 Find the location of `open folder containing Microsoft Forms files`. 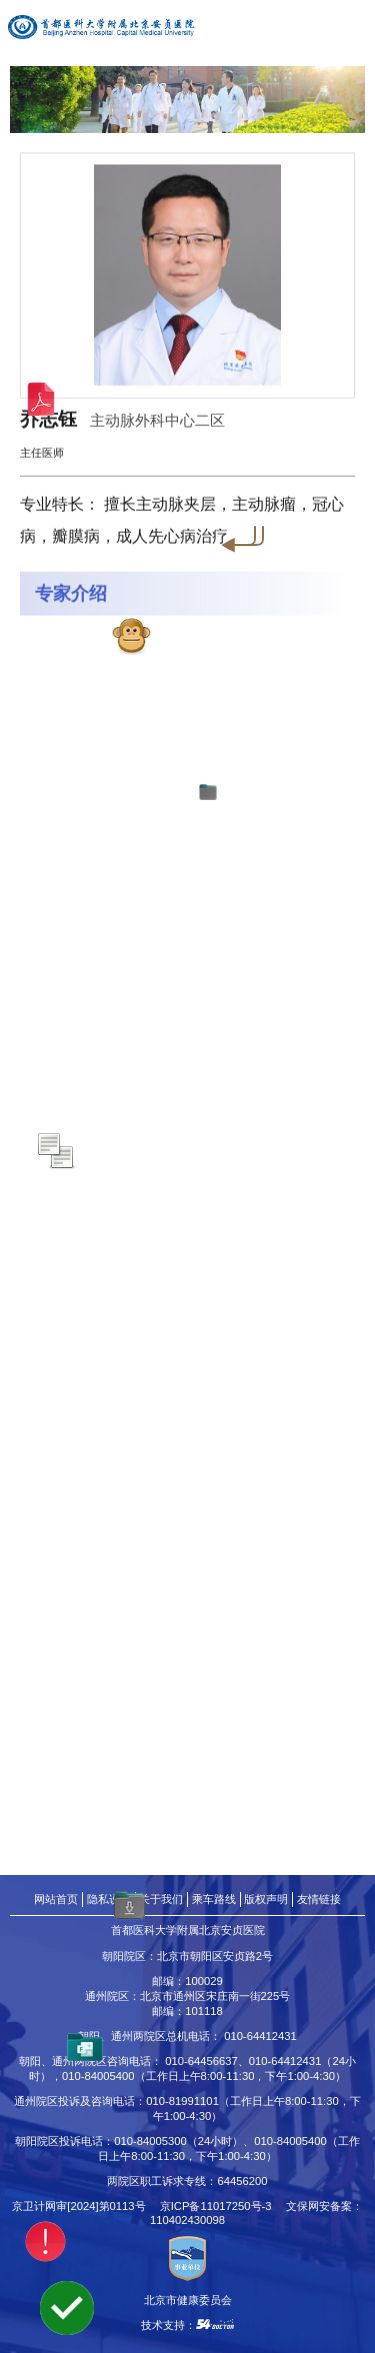

open folder containing Microsoft Forms files is located at coordinates (85, 2048).